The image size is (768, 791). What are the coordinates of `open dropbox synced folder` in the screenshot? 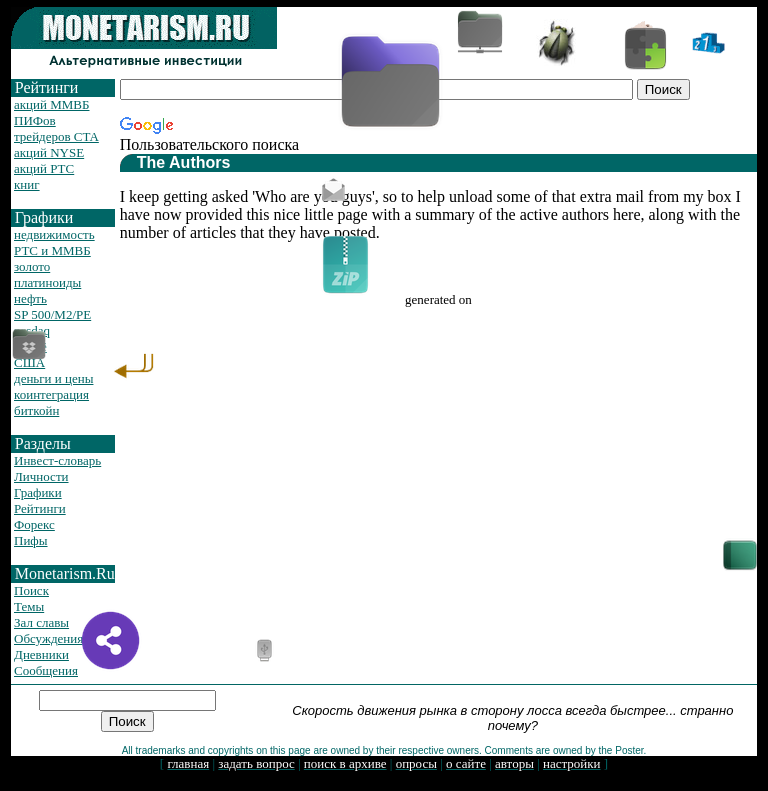 It's located at (29, 344).